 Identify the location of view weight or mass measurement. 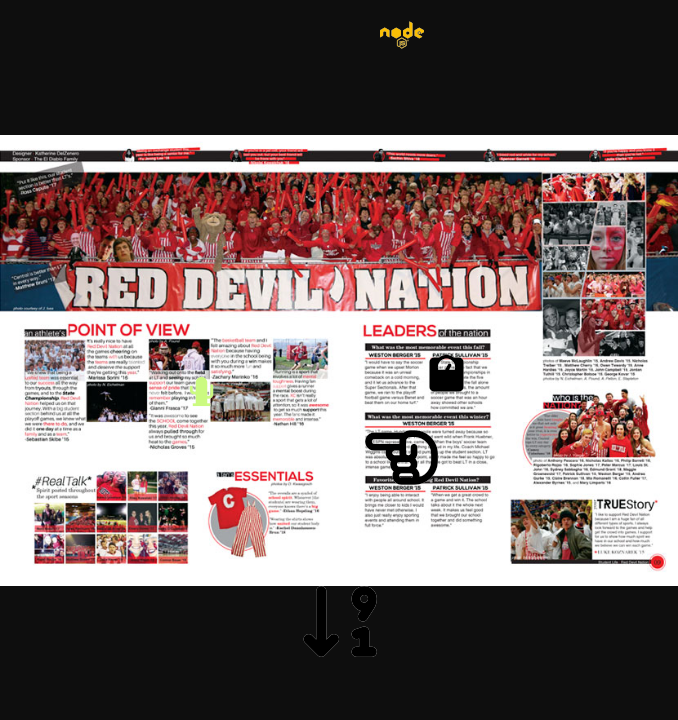
(446, 374).